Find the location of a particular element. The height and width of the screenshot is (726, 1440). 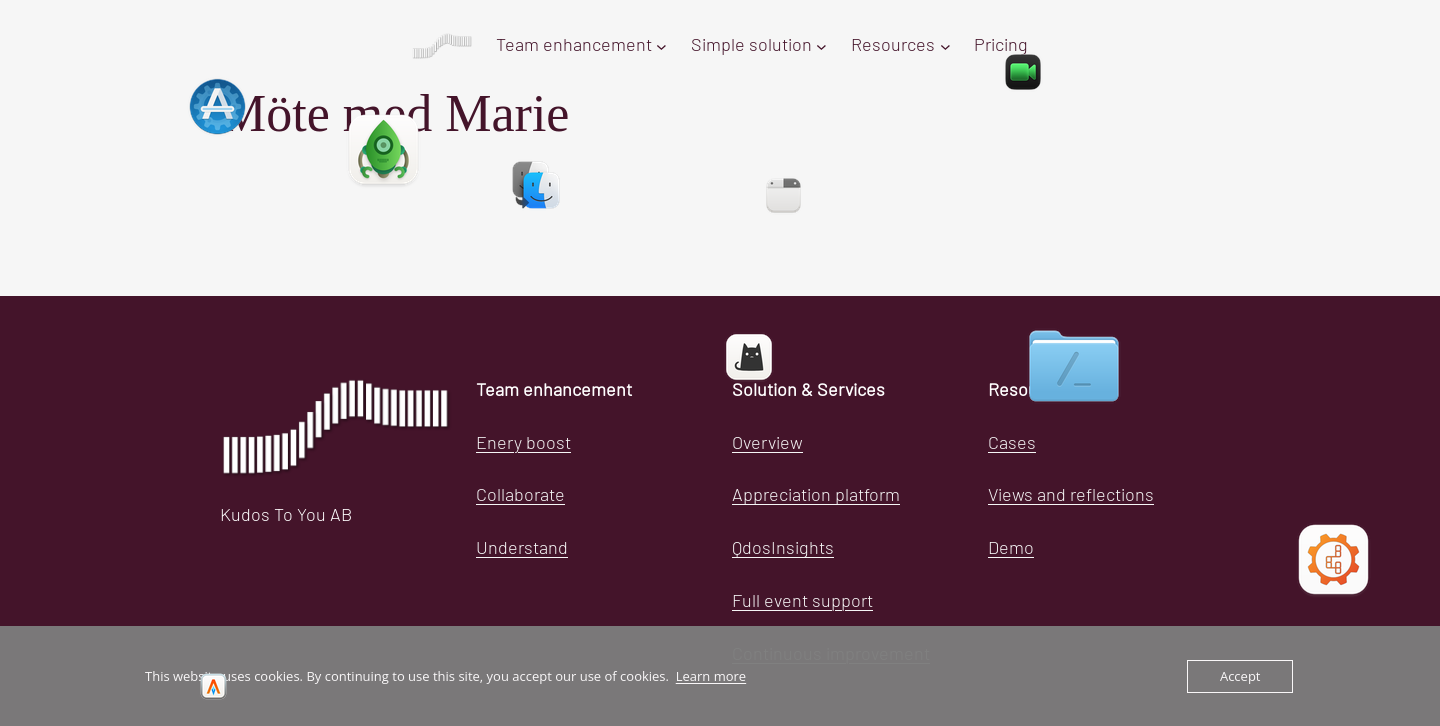

customize window decoration settings is located at coordinates (783, 195).